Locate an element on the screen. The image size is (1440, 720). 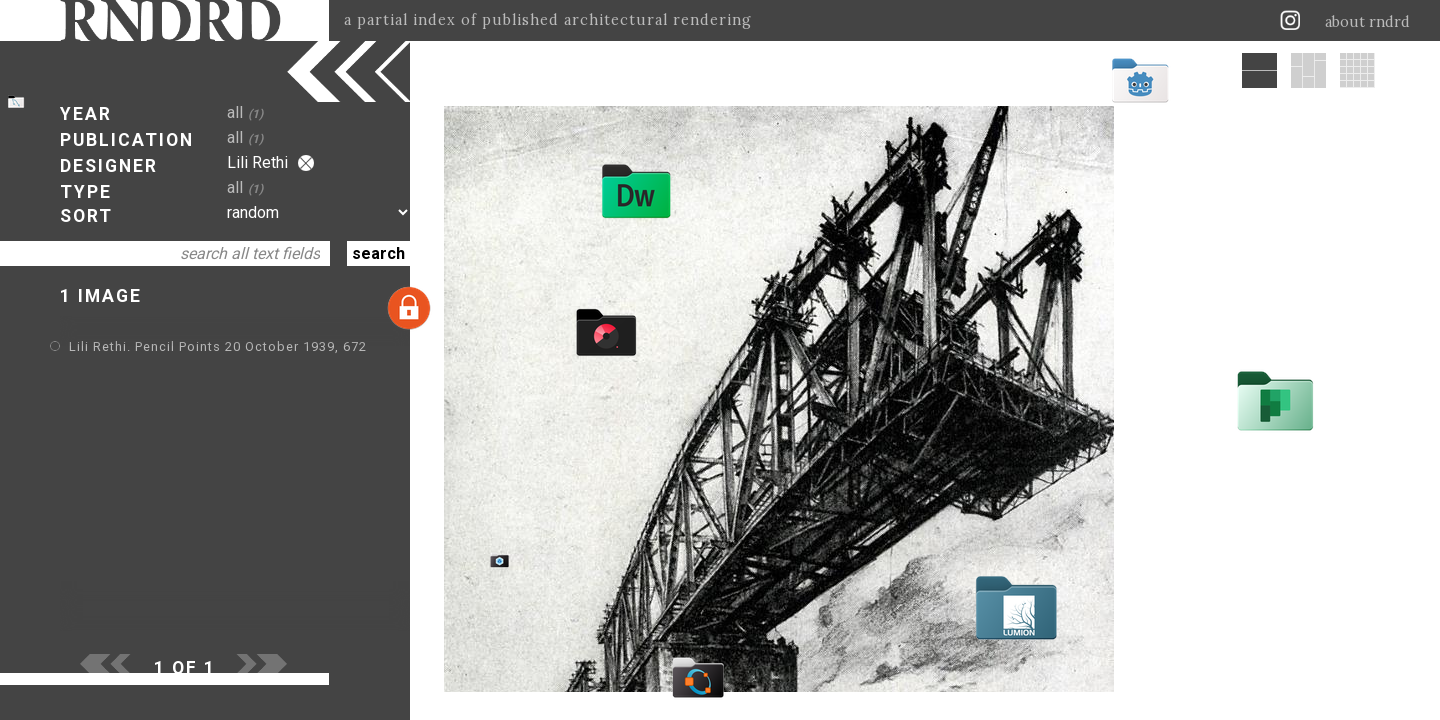
open microsoft planner files folder is located at coordinates (1275, 403).